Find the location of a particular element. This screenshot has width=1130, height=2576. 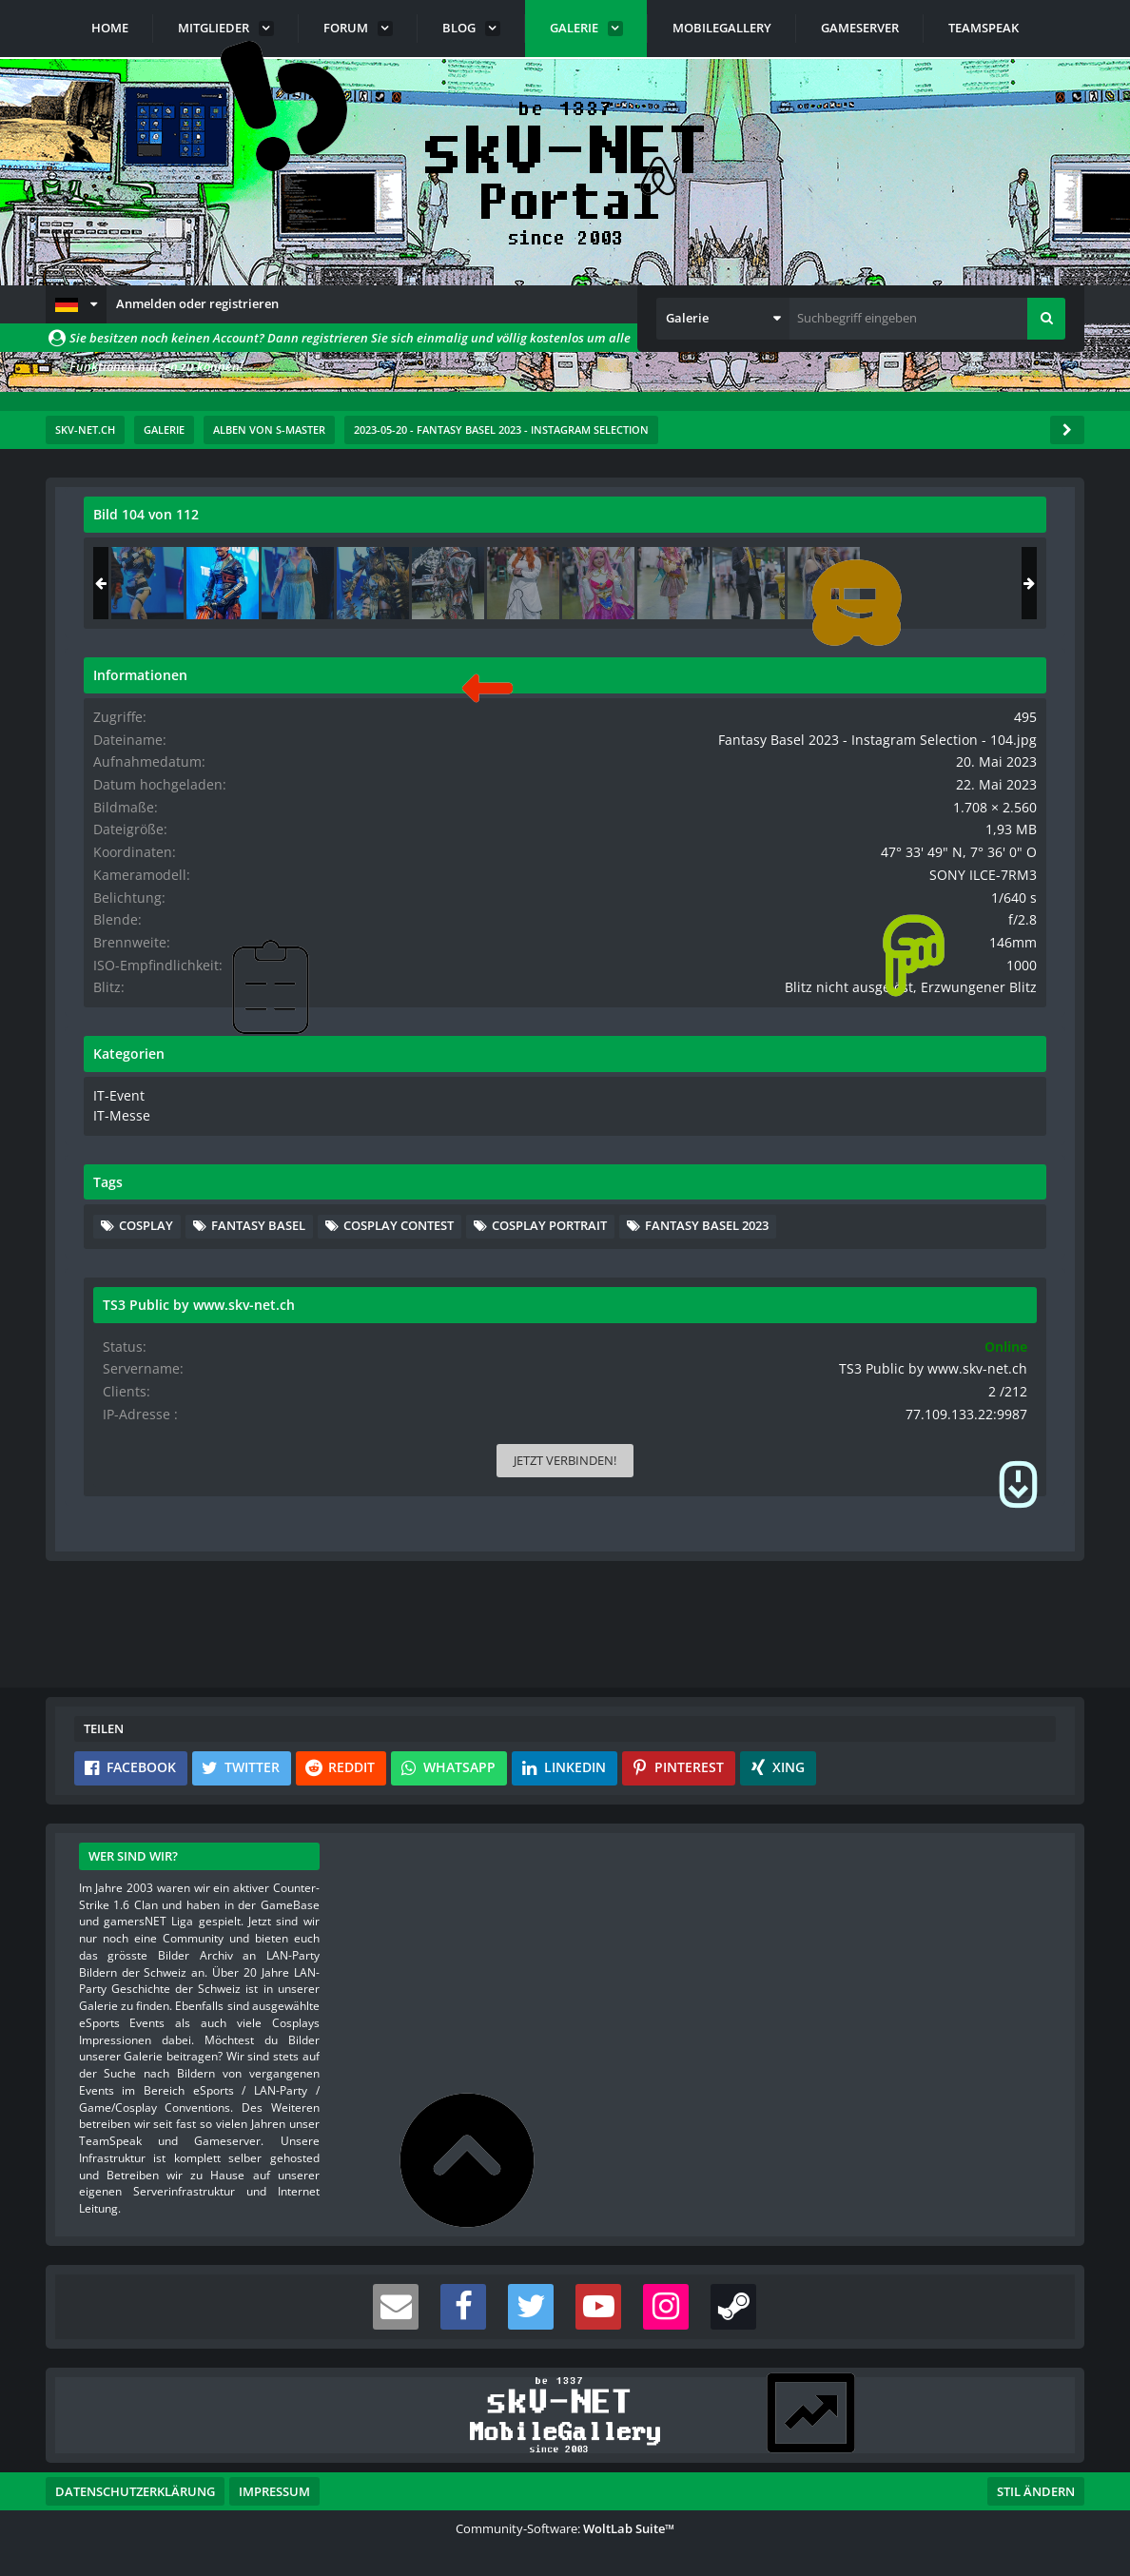

open the airbnb app is located at coordinates (658, 176).